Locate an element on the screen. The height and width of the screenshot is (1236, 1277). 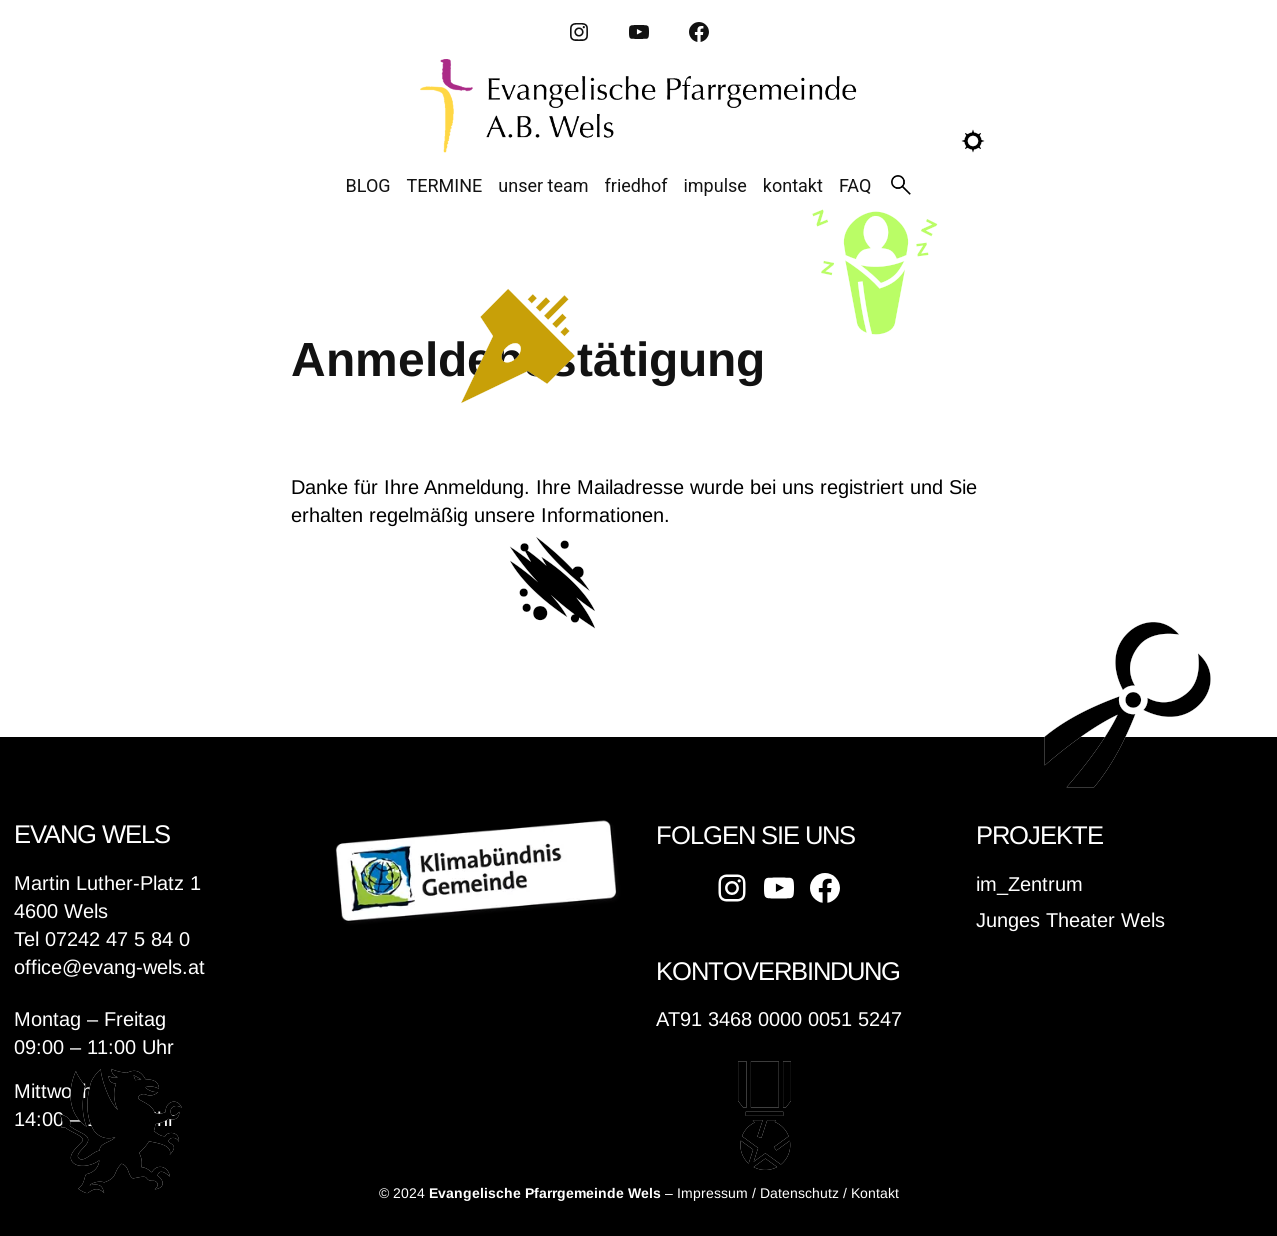
select or grab an item is located at coordinates (1127, 704).